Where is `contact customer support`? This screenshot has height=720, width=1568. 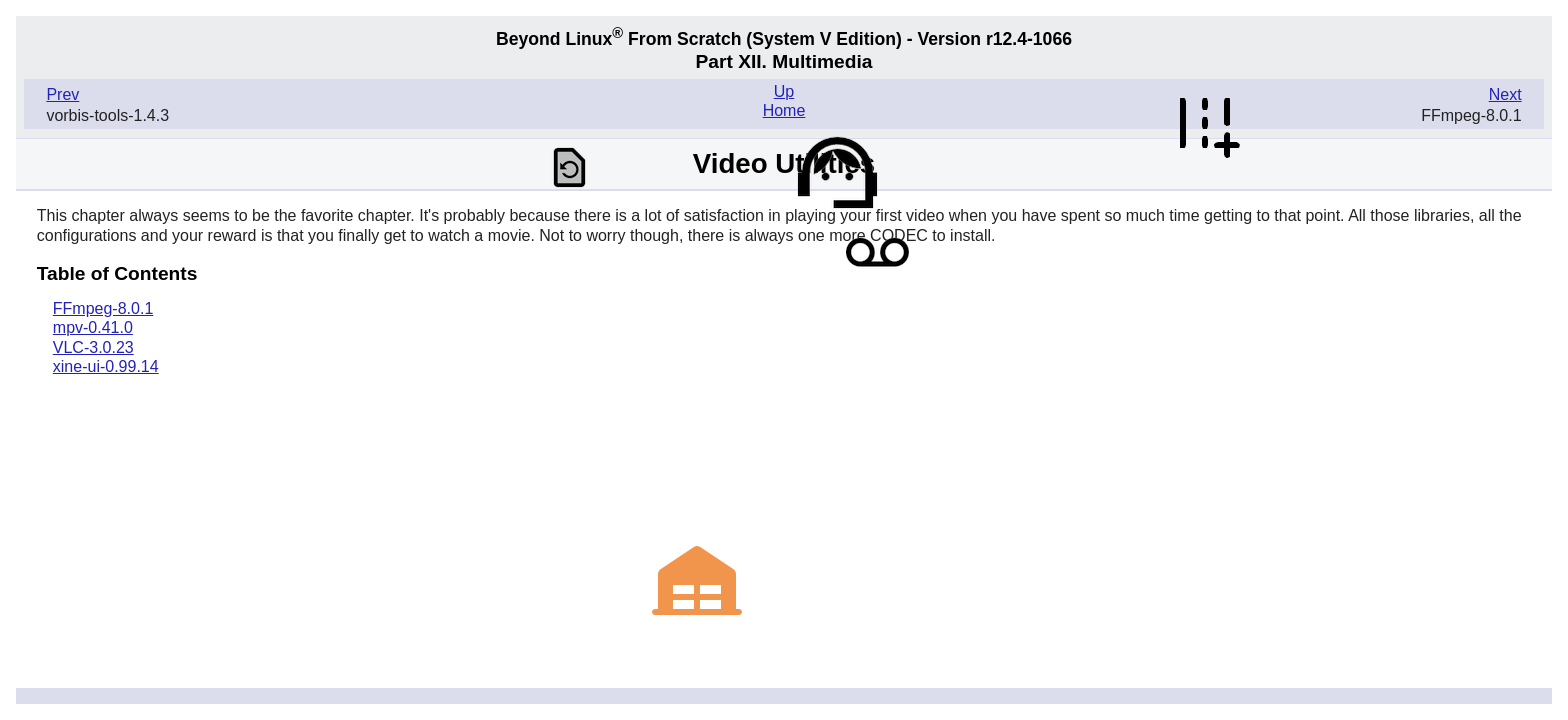
contact customer support is located at coordinates (837, 172).